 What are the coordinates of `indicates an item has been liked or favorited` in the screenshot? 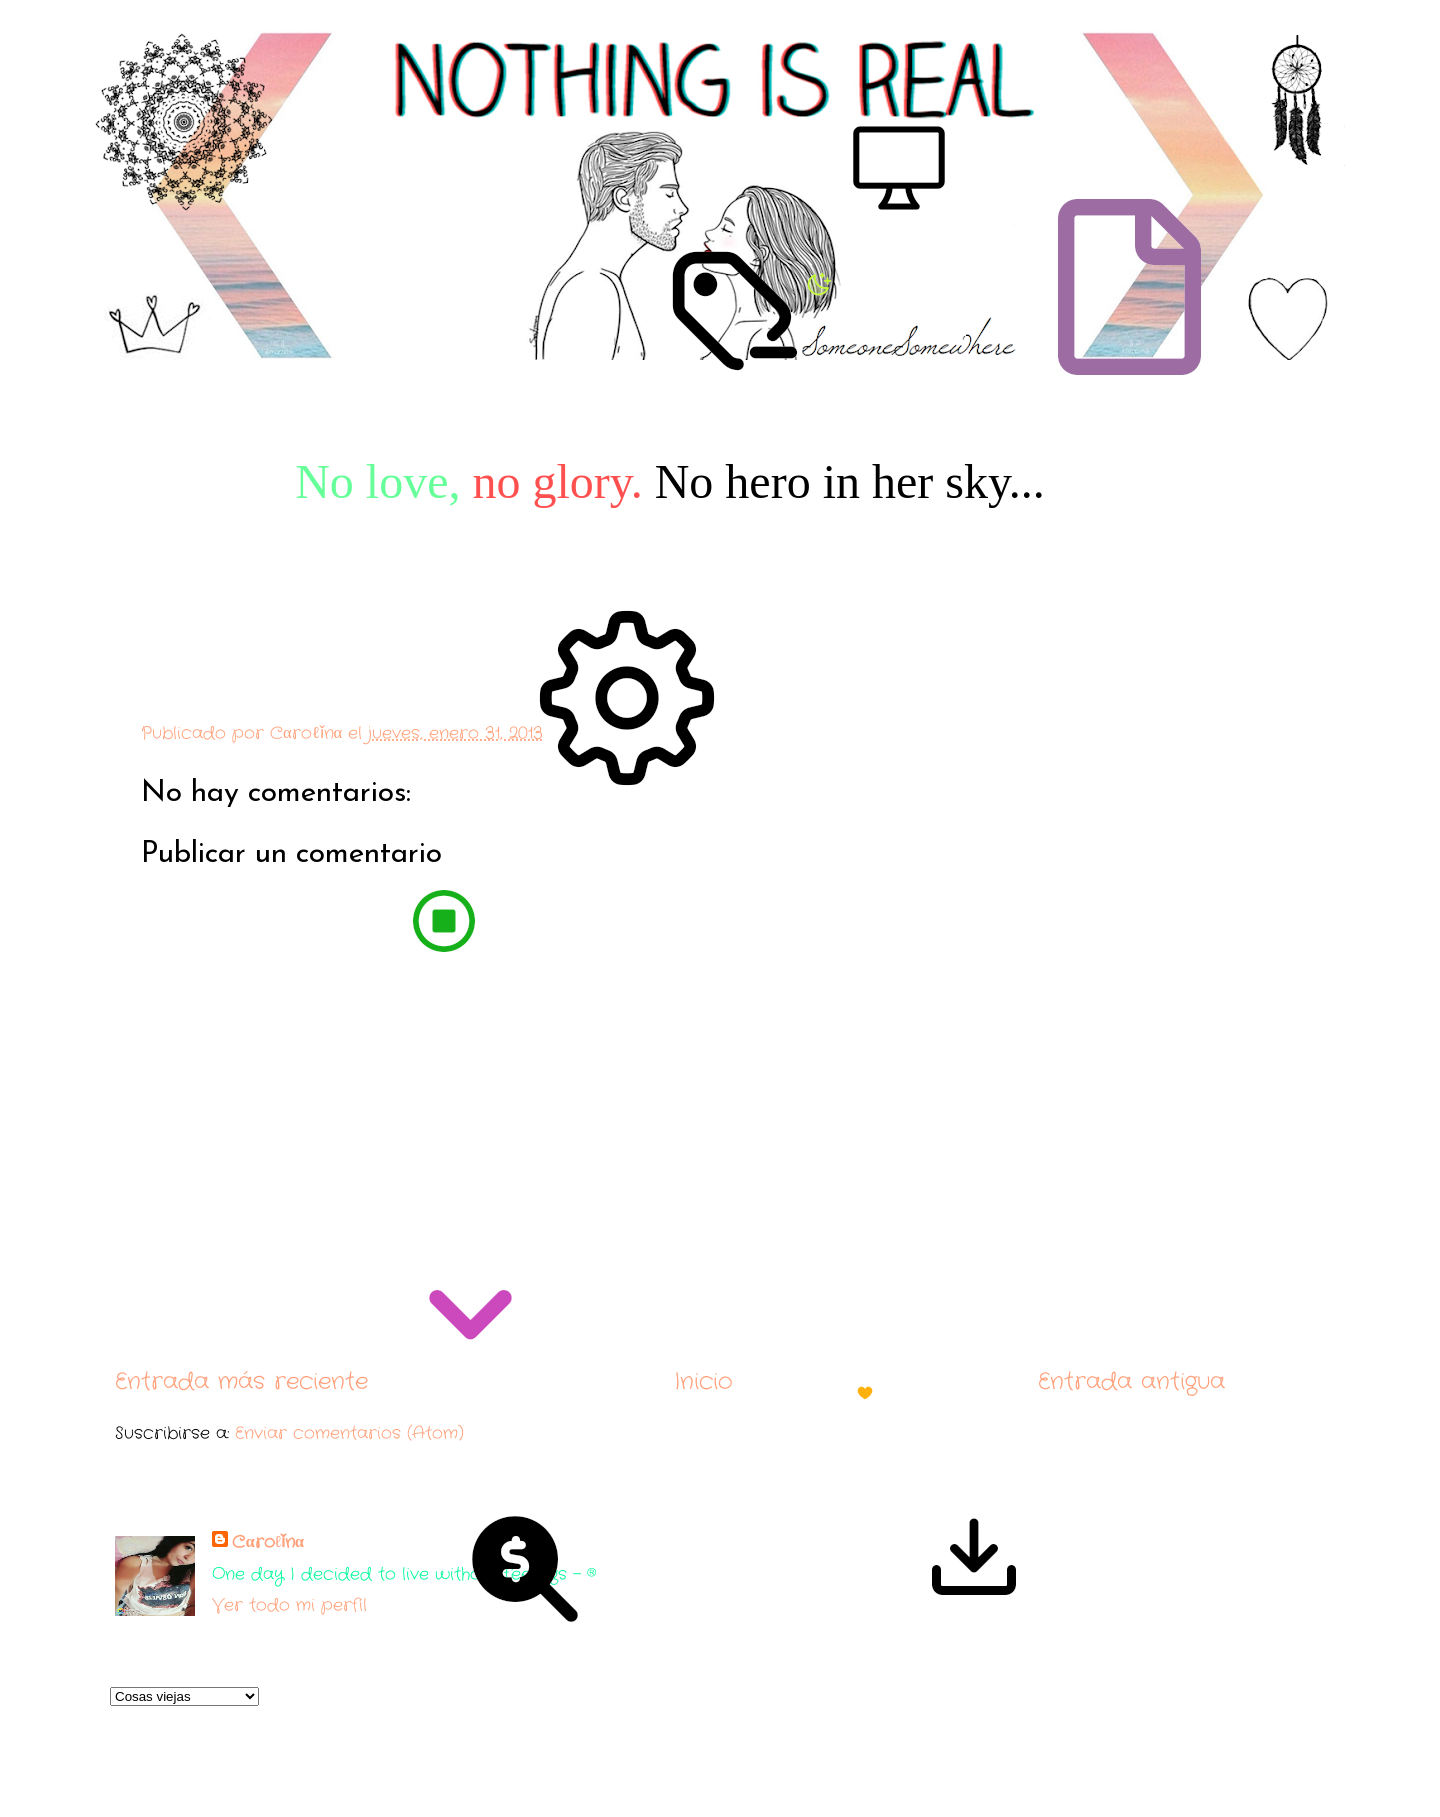 It's located at (865, 1393).